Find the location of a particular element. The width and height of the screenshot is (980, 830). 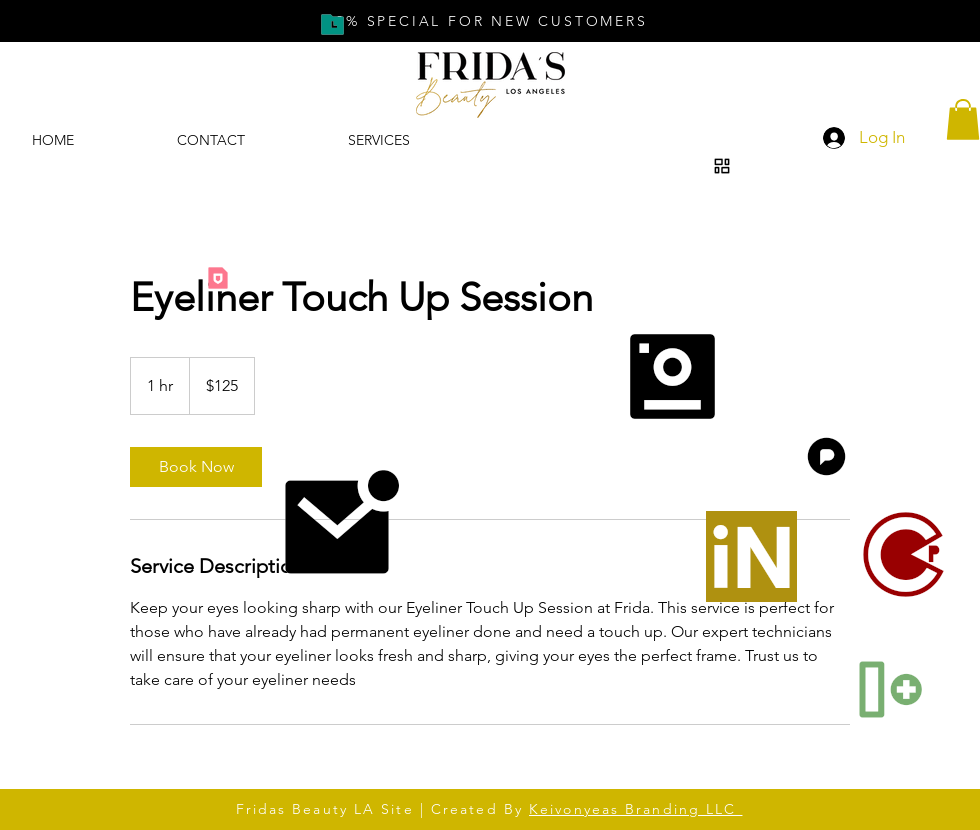

codiepie brand logo is located at coordinates (903, 554).